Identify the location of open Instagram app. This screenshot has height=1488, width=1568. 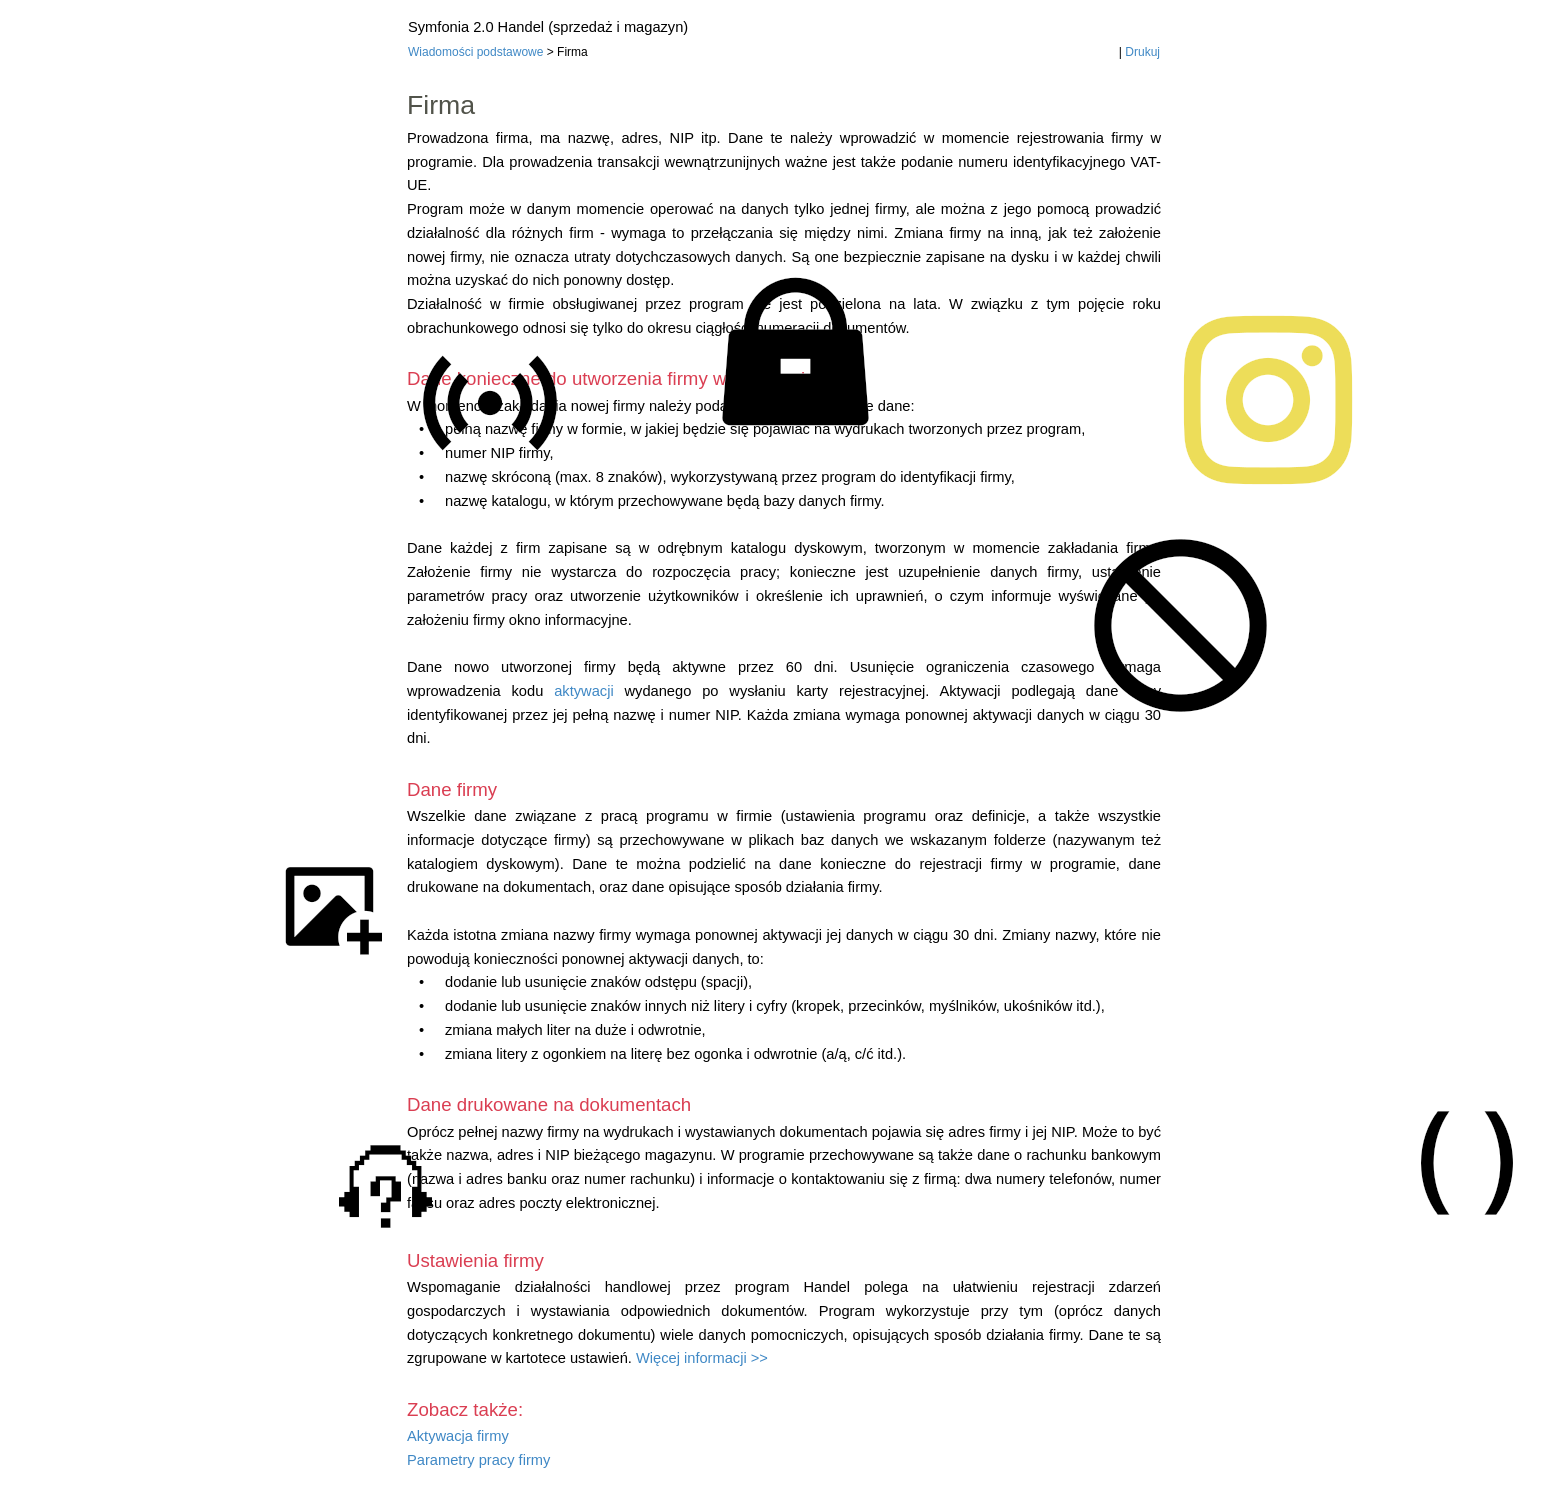
(1268, 400).